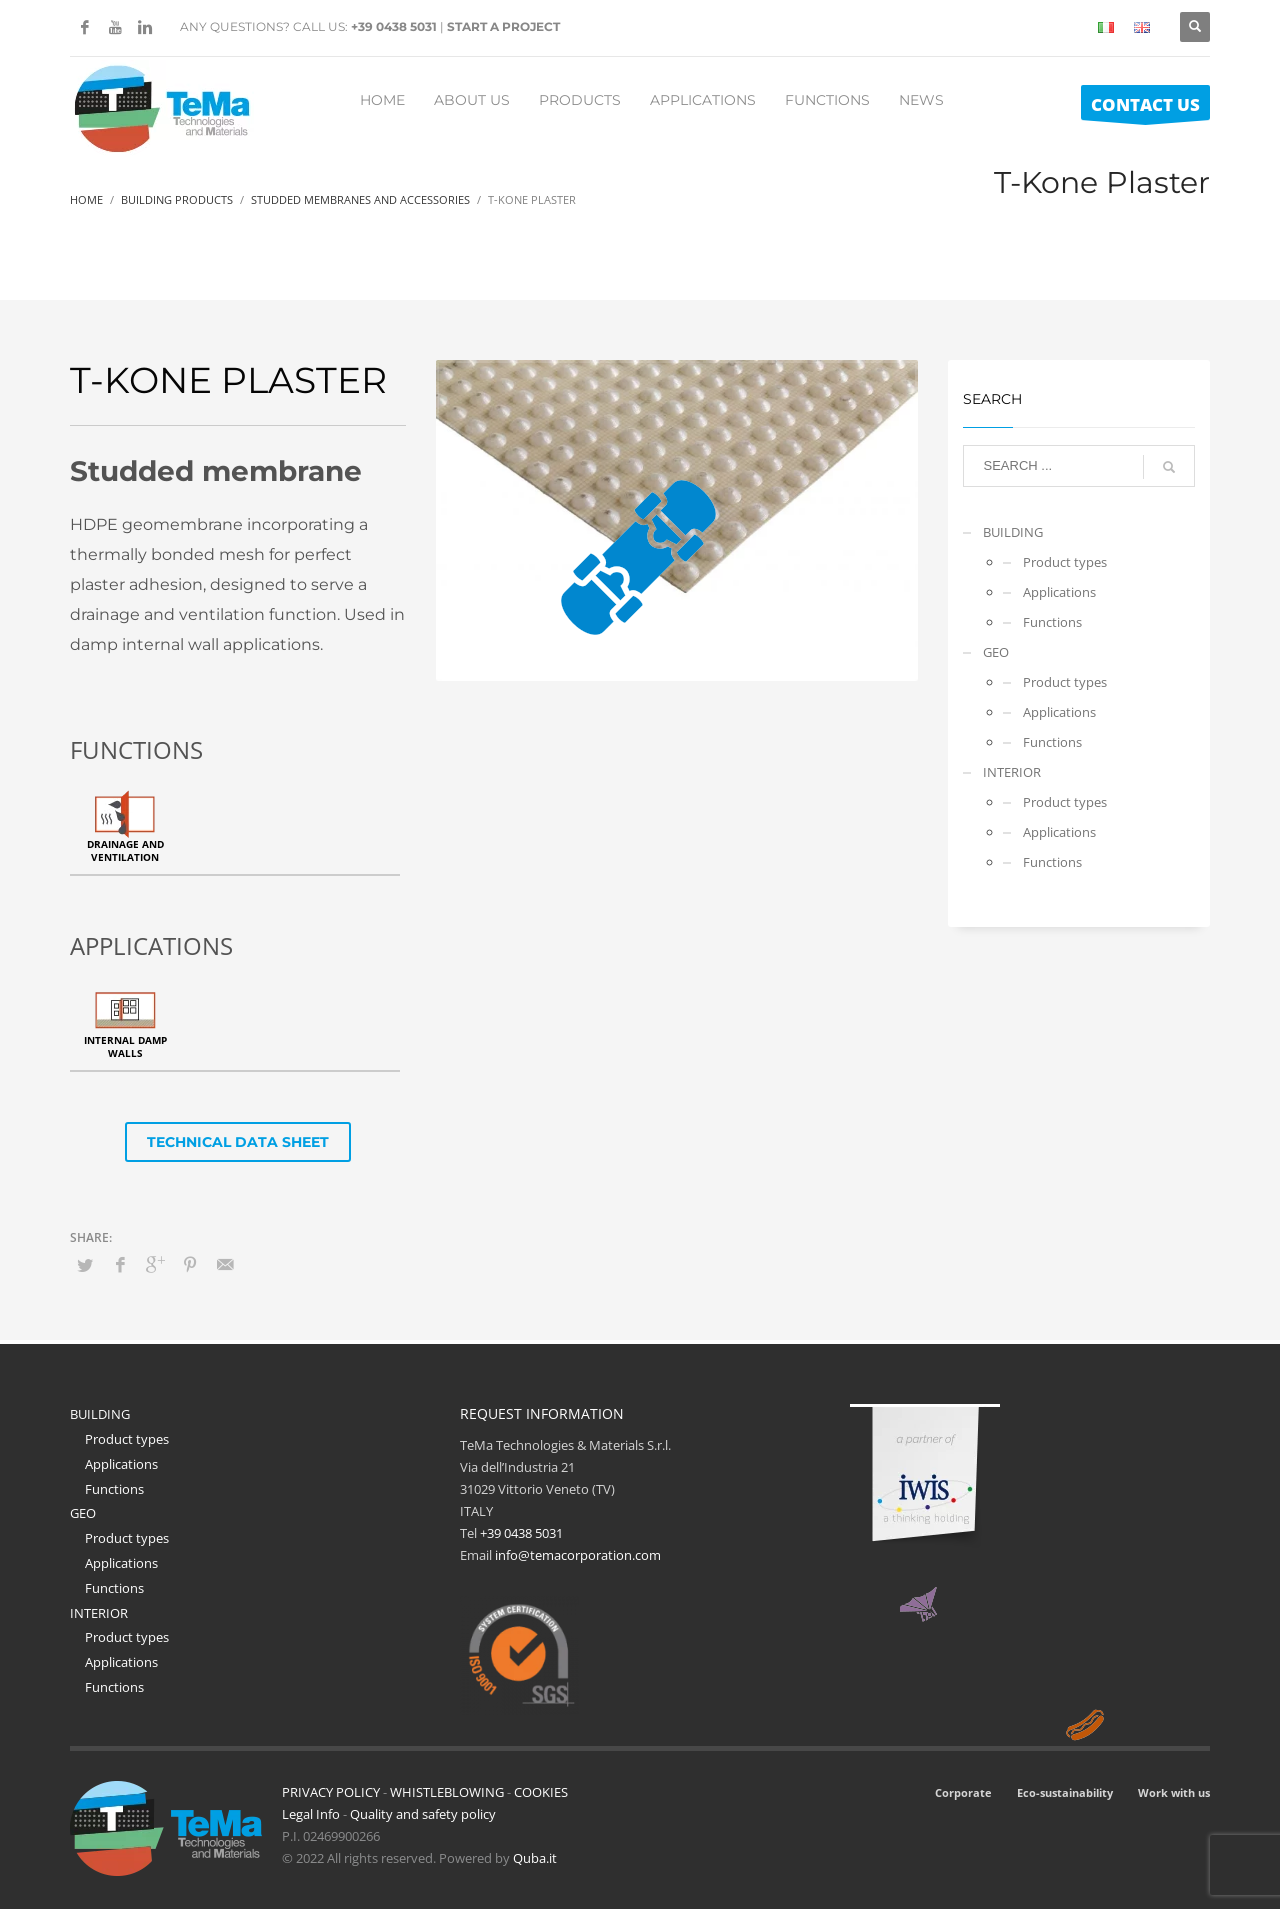 The height and width of the screenshot is (1909, 1280). I want to click on access skateboarding or skating activities, so click(638, 557).